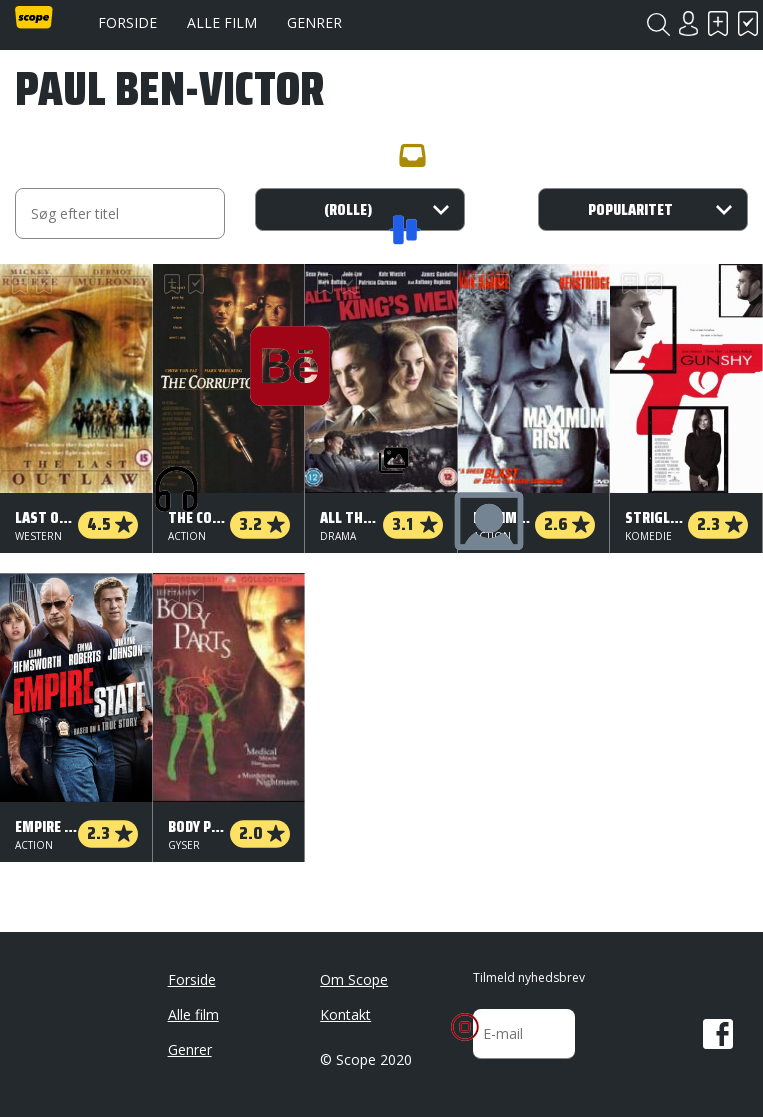 The width and height of the screenshot is (763, 1117). What do you see at coordinates (465, 1027) in the screenshot?
I see `stop media playback` at bounding box center [465, 1027].